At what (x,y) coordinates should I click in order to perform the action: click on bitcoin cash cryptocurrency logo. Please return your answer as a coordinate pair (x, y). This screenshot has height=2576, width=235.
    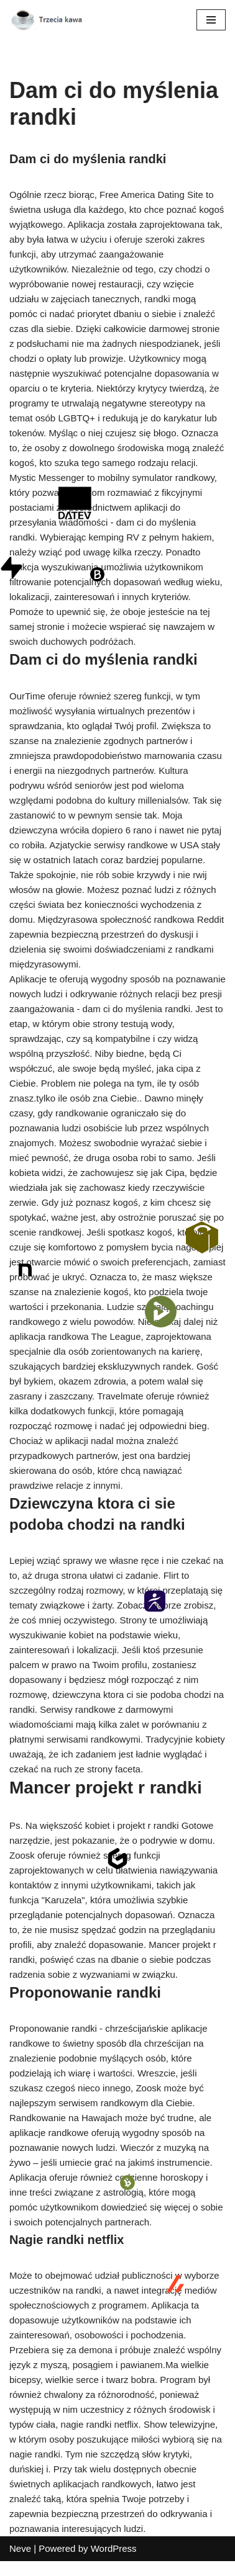
    Looking at the image, I should click on (127, 2183).